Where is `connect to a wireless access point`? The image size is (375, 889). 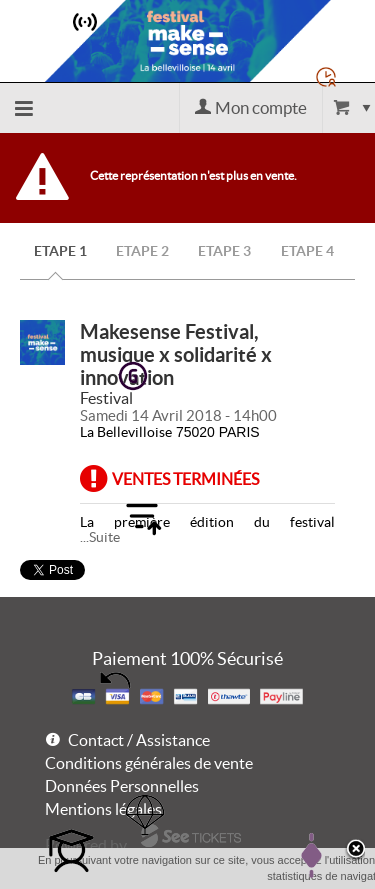 connect to a wireless access point is located at coordinates (85, 22).